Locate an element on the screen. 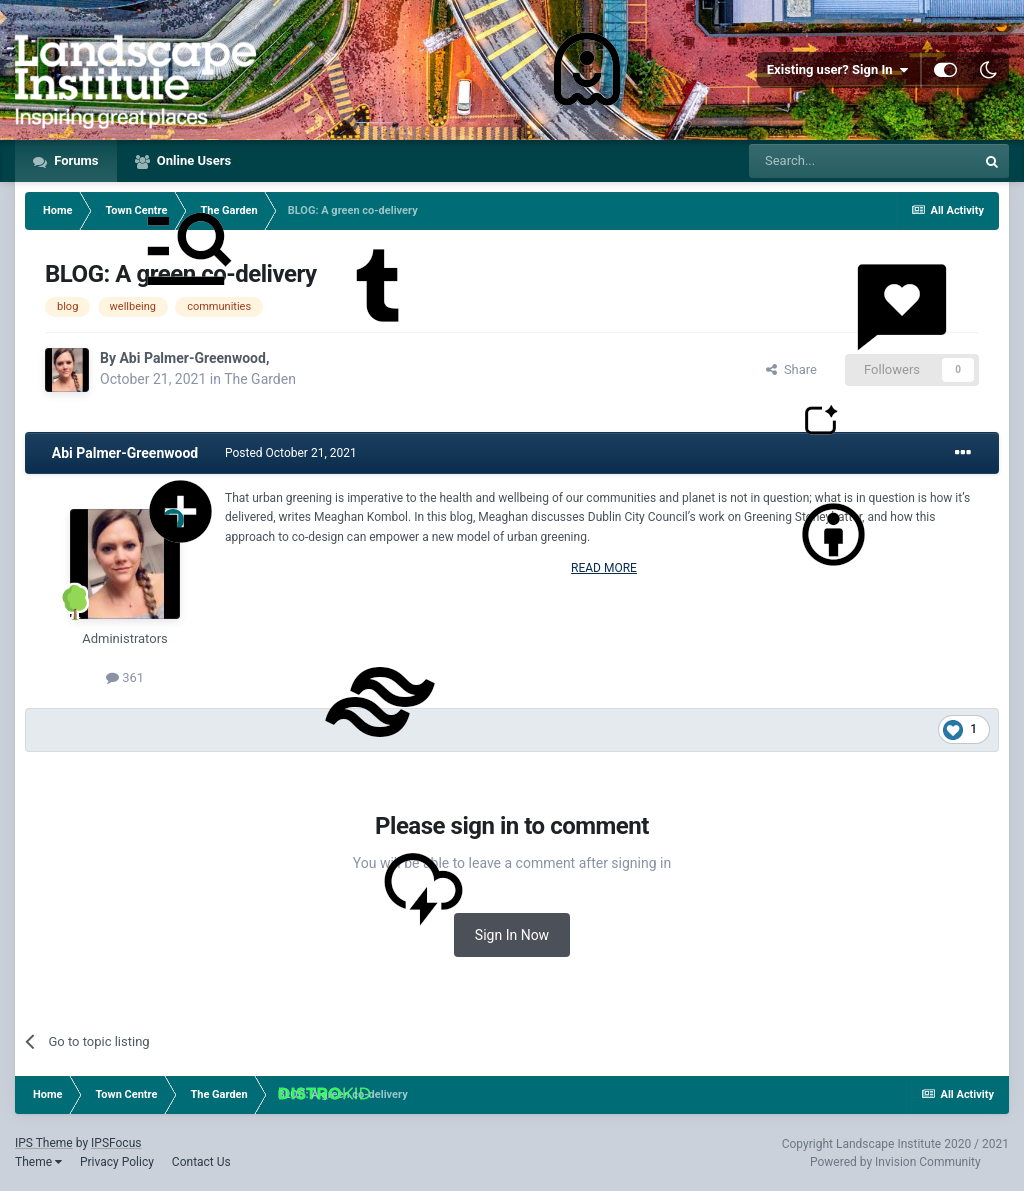 The width and height of the screenshot is (1024, 1191). tailwind css framework logo is located at coordinates (380, 702).